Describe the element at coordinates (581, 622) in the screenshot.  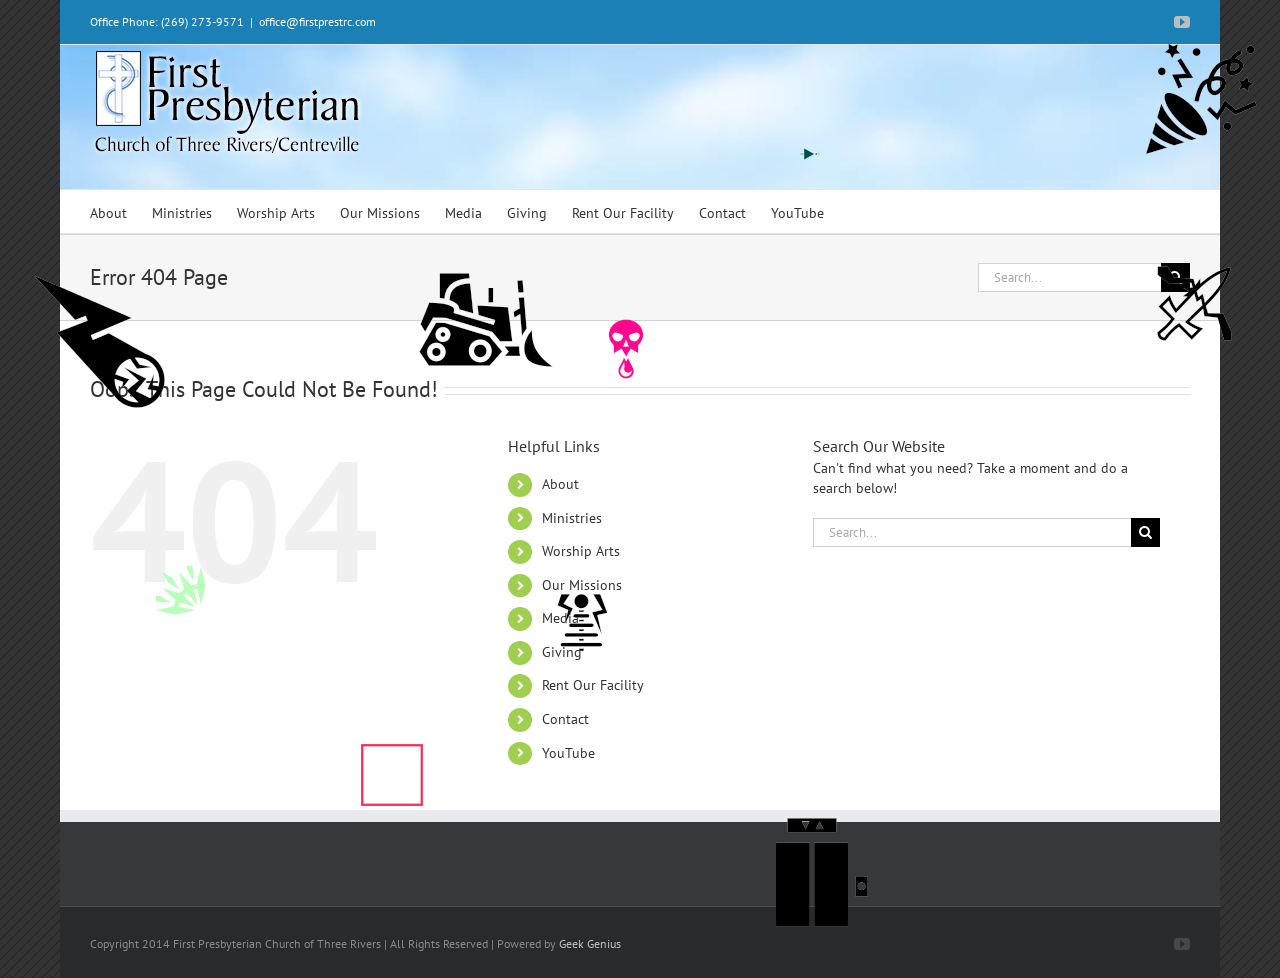
I see `indicates electricity or power generation` at that location.